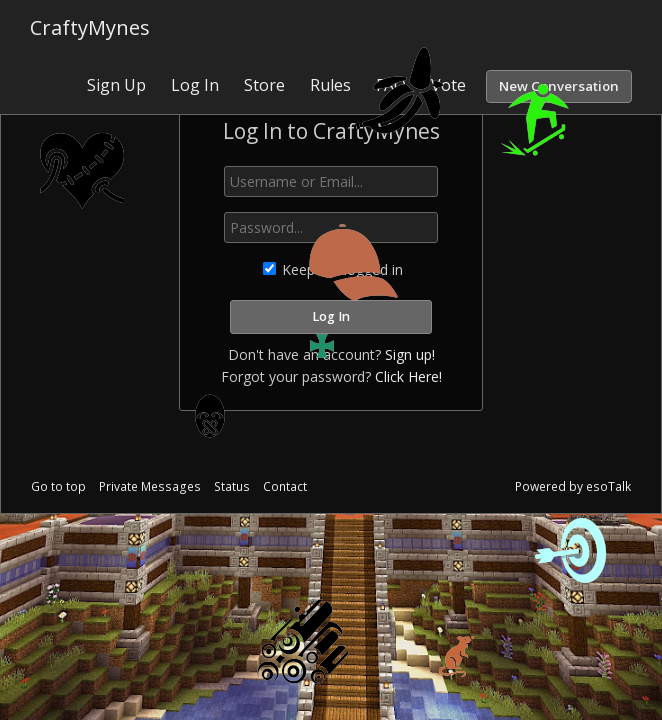 Image resolution: width=662 pixels, height=720 pixels. What do you see at coordinates (302, 639) in the screenshot?
I see `wood resource inventory in a crafting game` at bounding box center [302, 639].